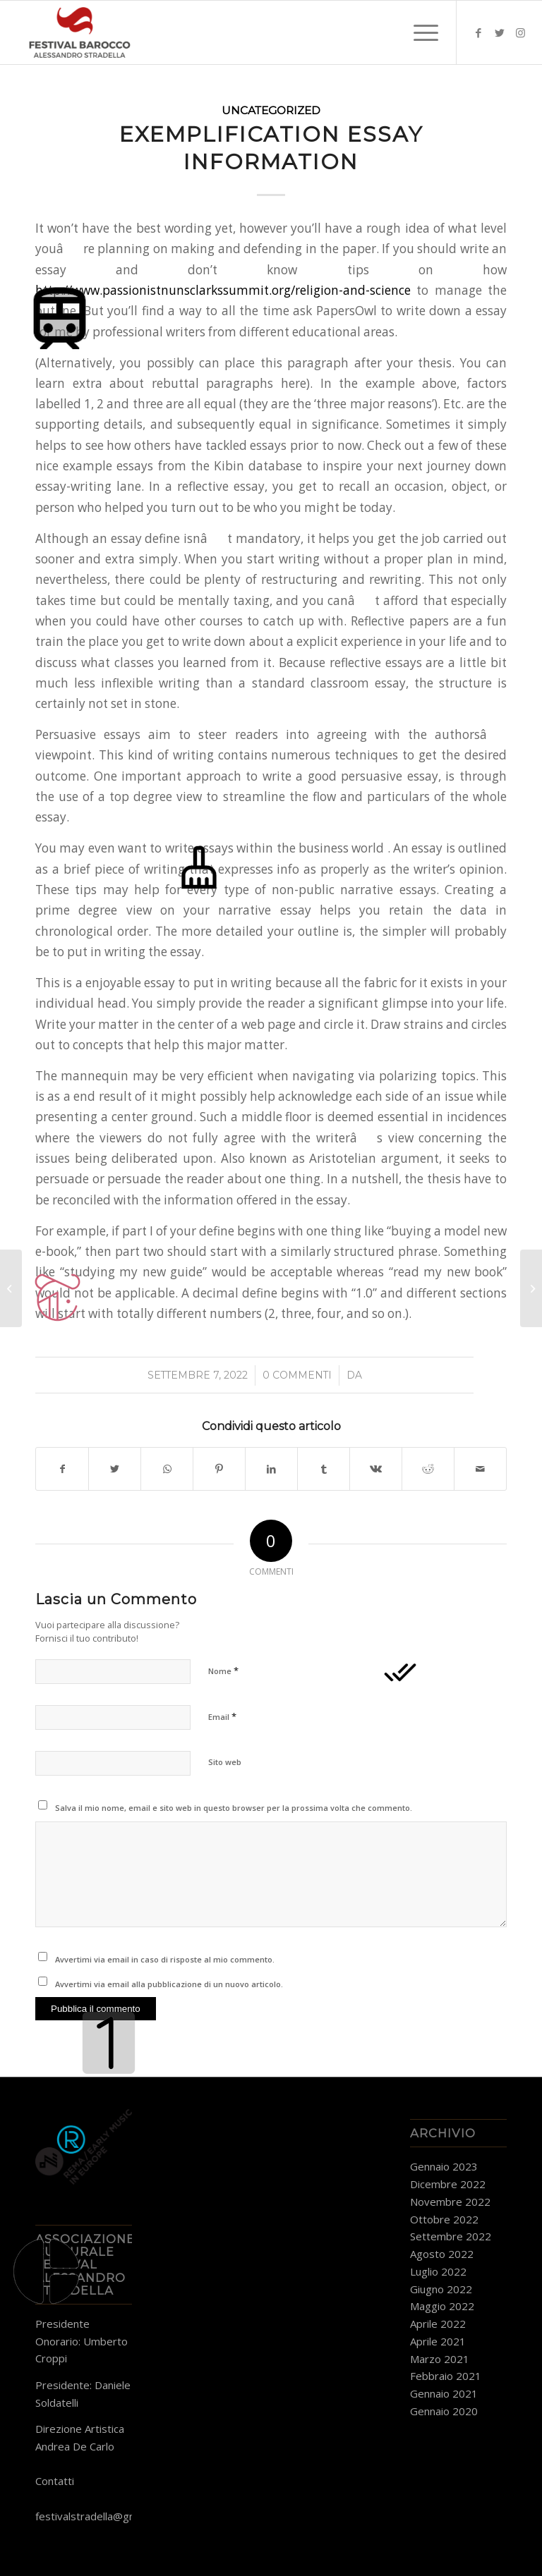 The height and width of the screenshot is (2576, 542). I want to click on access cleaning or housekeeping services, so click(199, 867).